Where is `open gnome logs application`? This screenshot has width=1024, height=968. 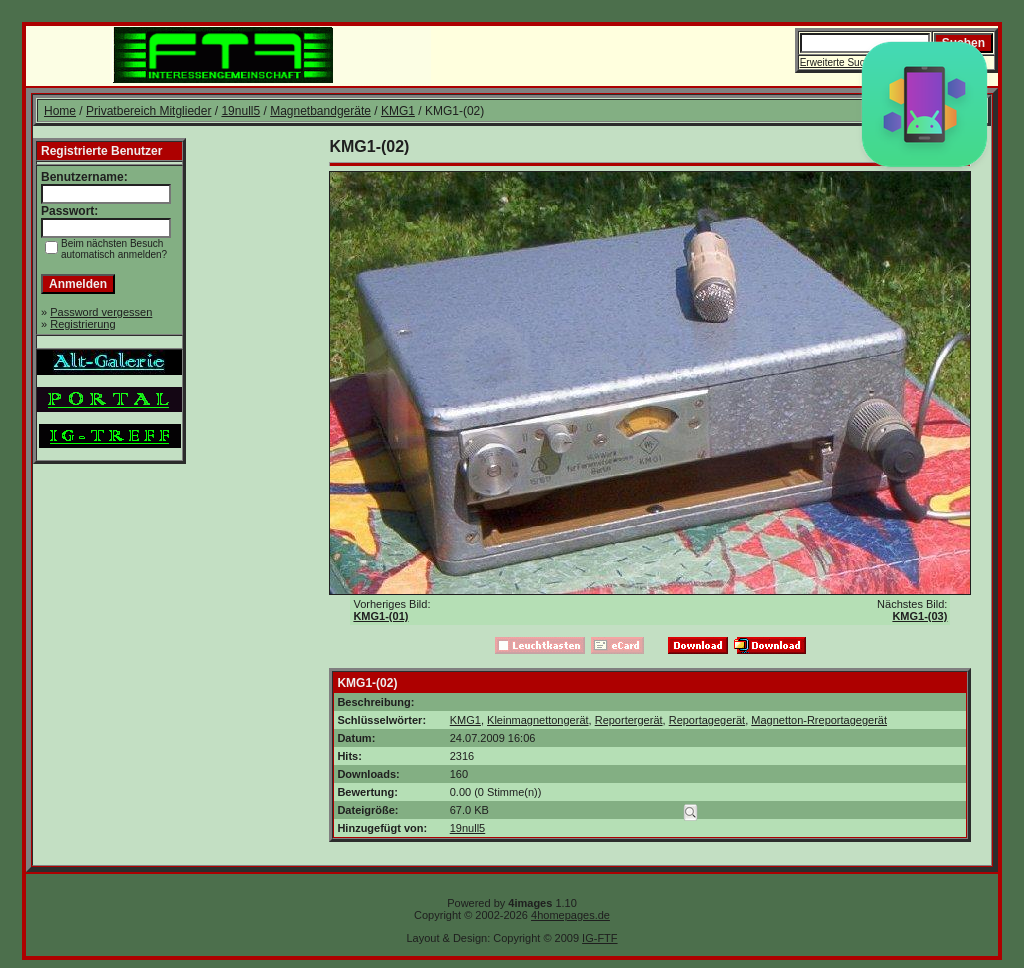
open gnome logs application is located at coordinates (690, 812).